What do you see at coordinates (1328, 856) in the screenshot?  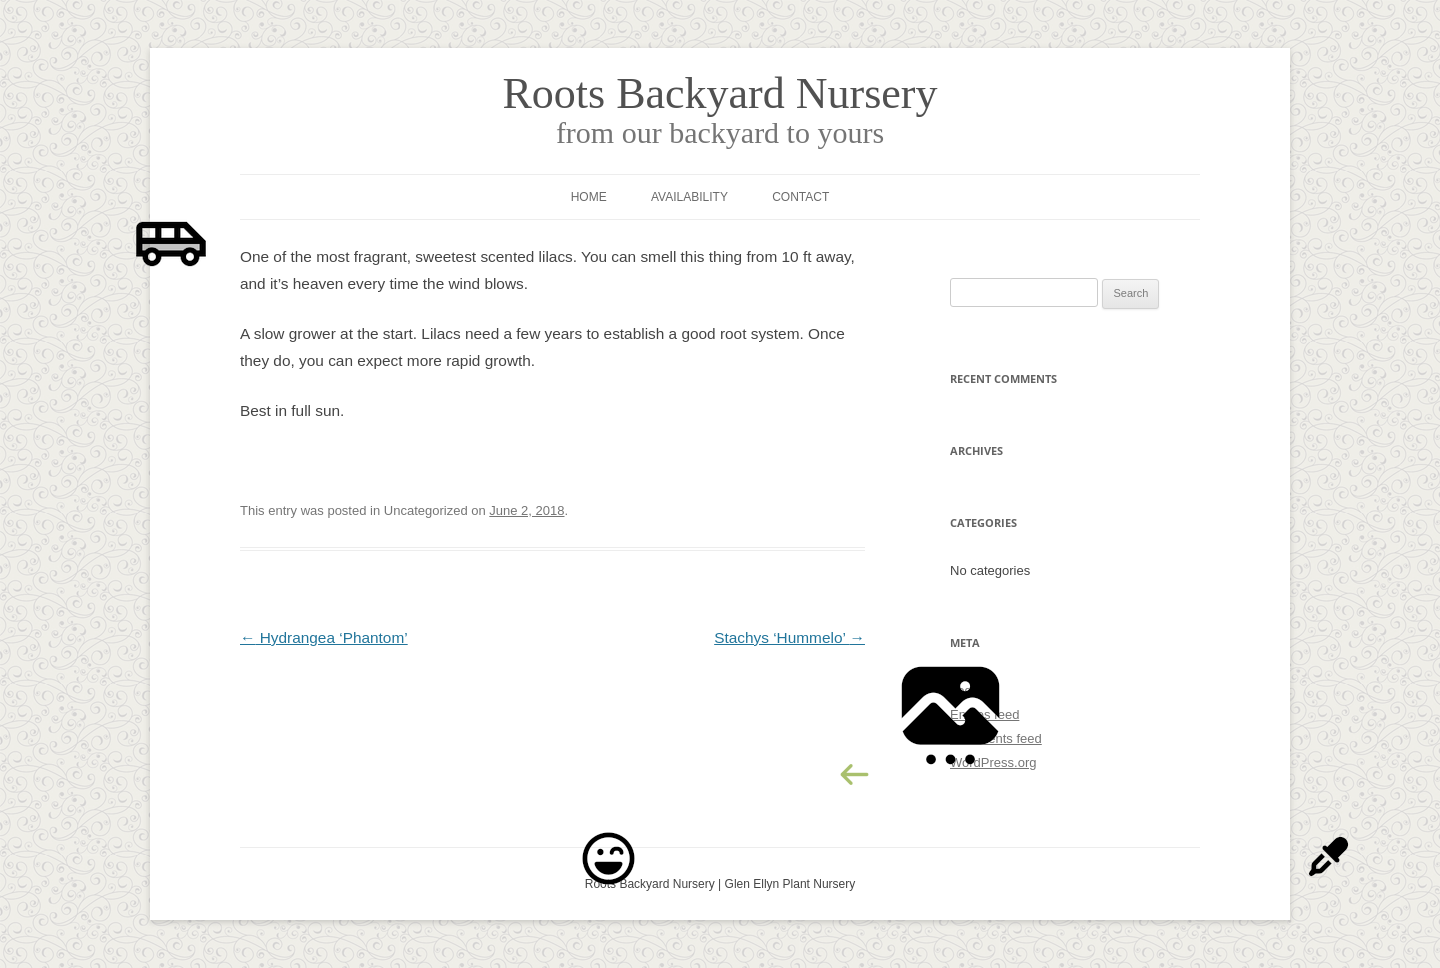 I see `select a color from the canvas` at bounding box center [1328, 856].